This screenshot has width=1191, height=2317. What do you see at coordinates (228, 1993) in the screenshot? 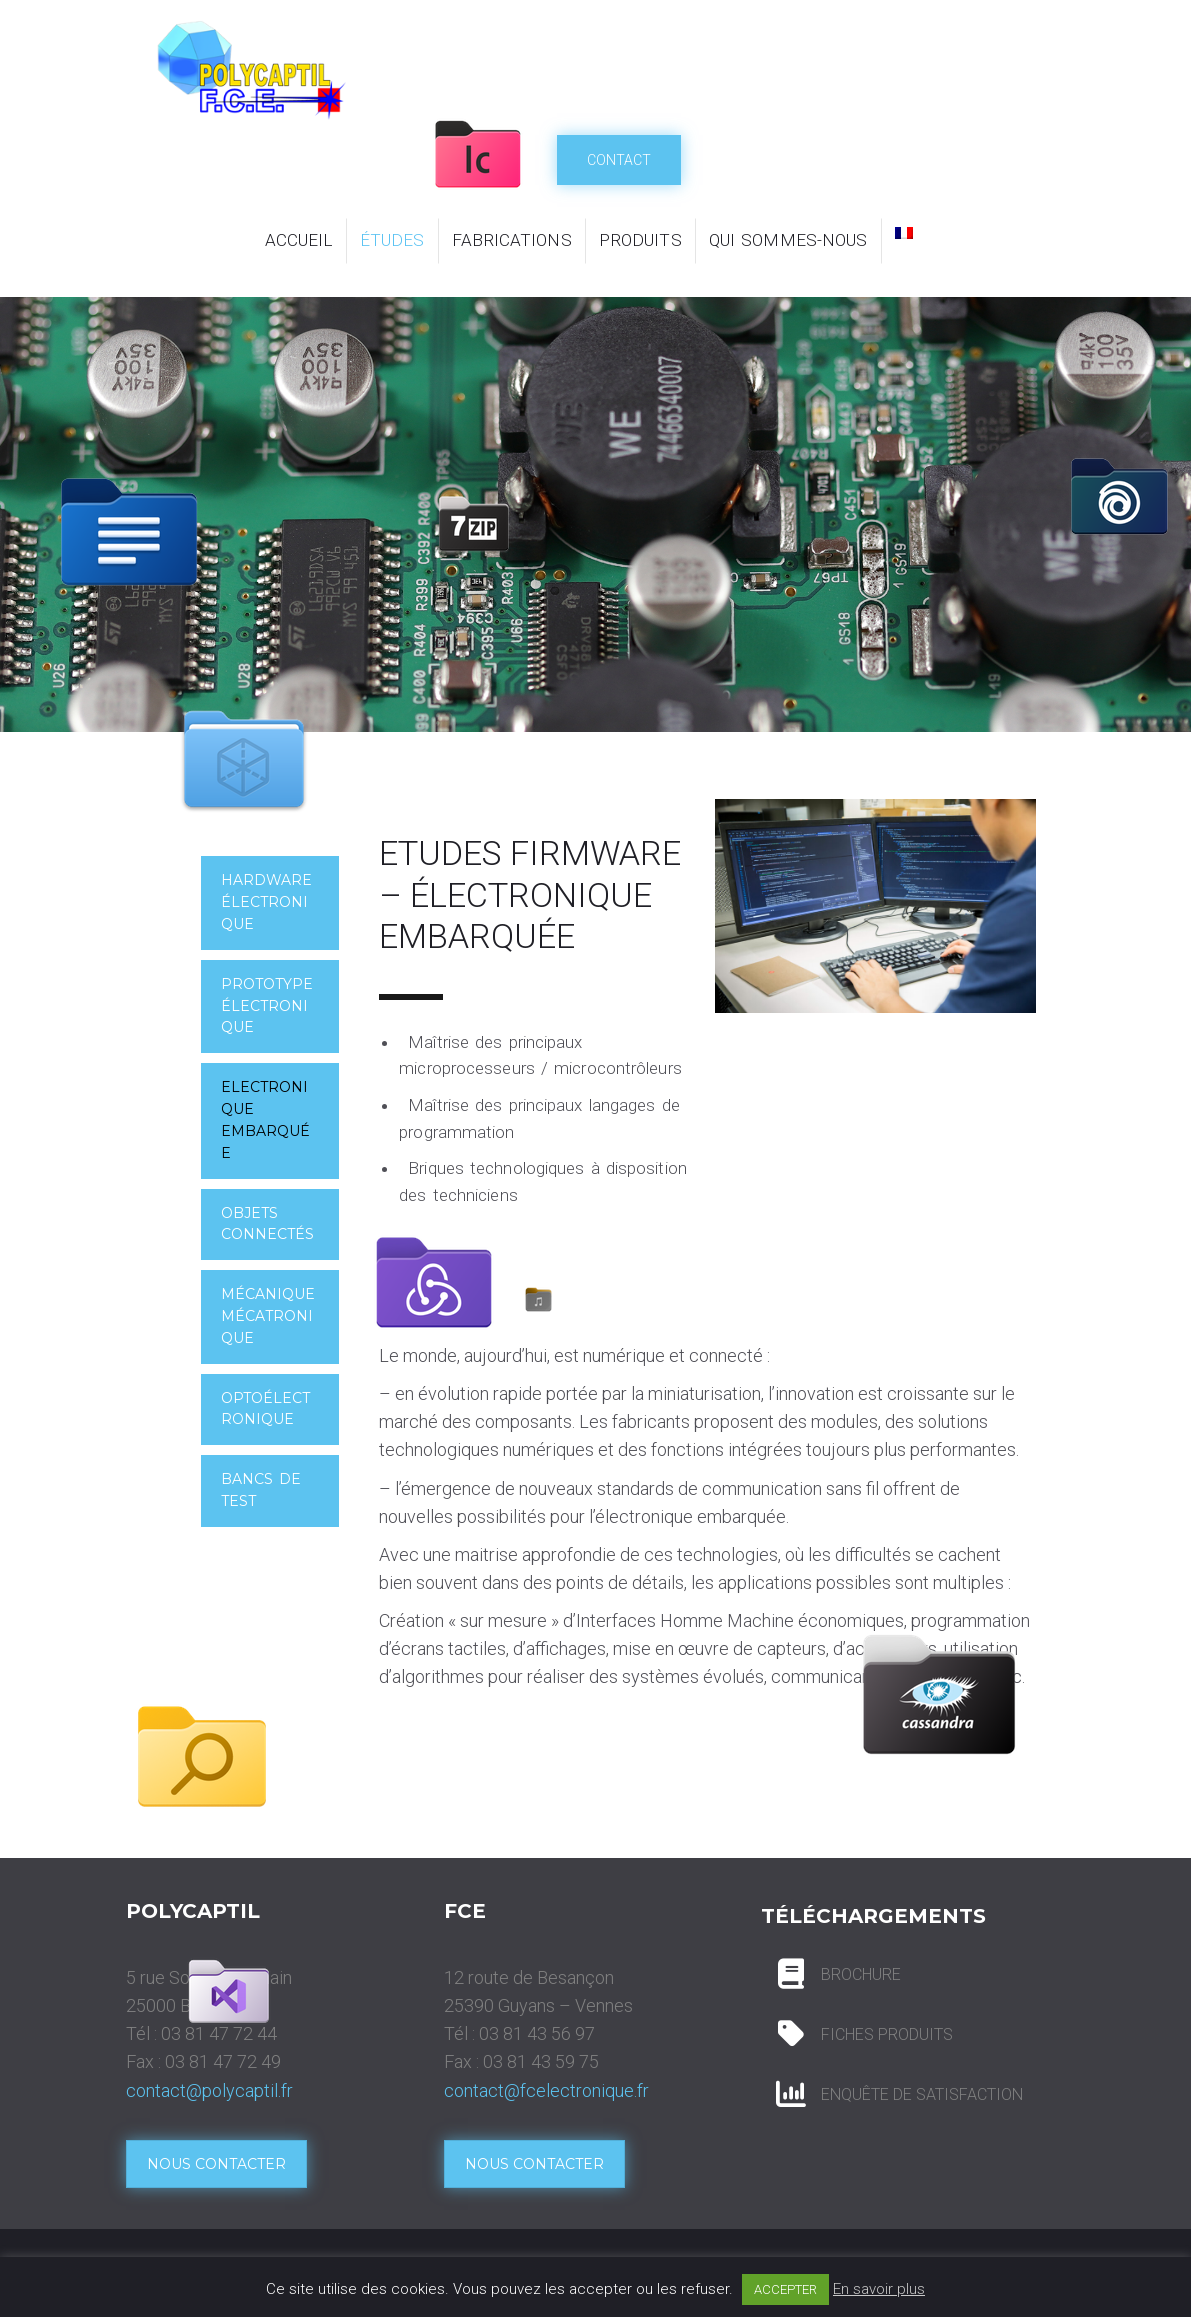
I see `open visual studio project files folder` at bounding box center [228, 1993].